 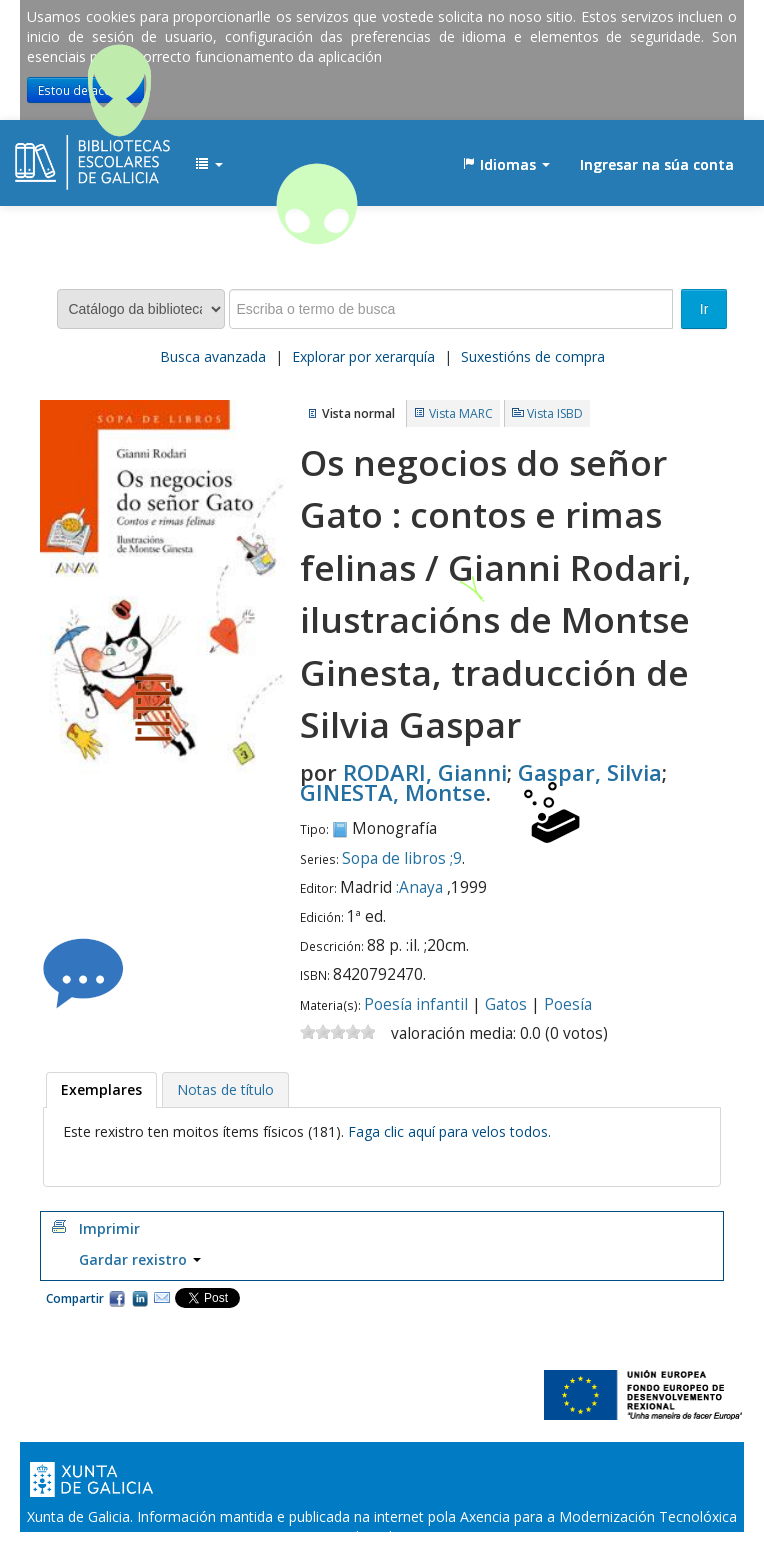 I want to click on dowsing or divination tool in a game interface, so click(x=472, y=589).